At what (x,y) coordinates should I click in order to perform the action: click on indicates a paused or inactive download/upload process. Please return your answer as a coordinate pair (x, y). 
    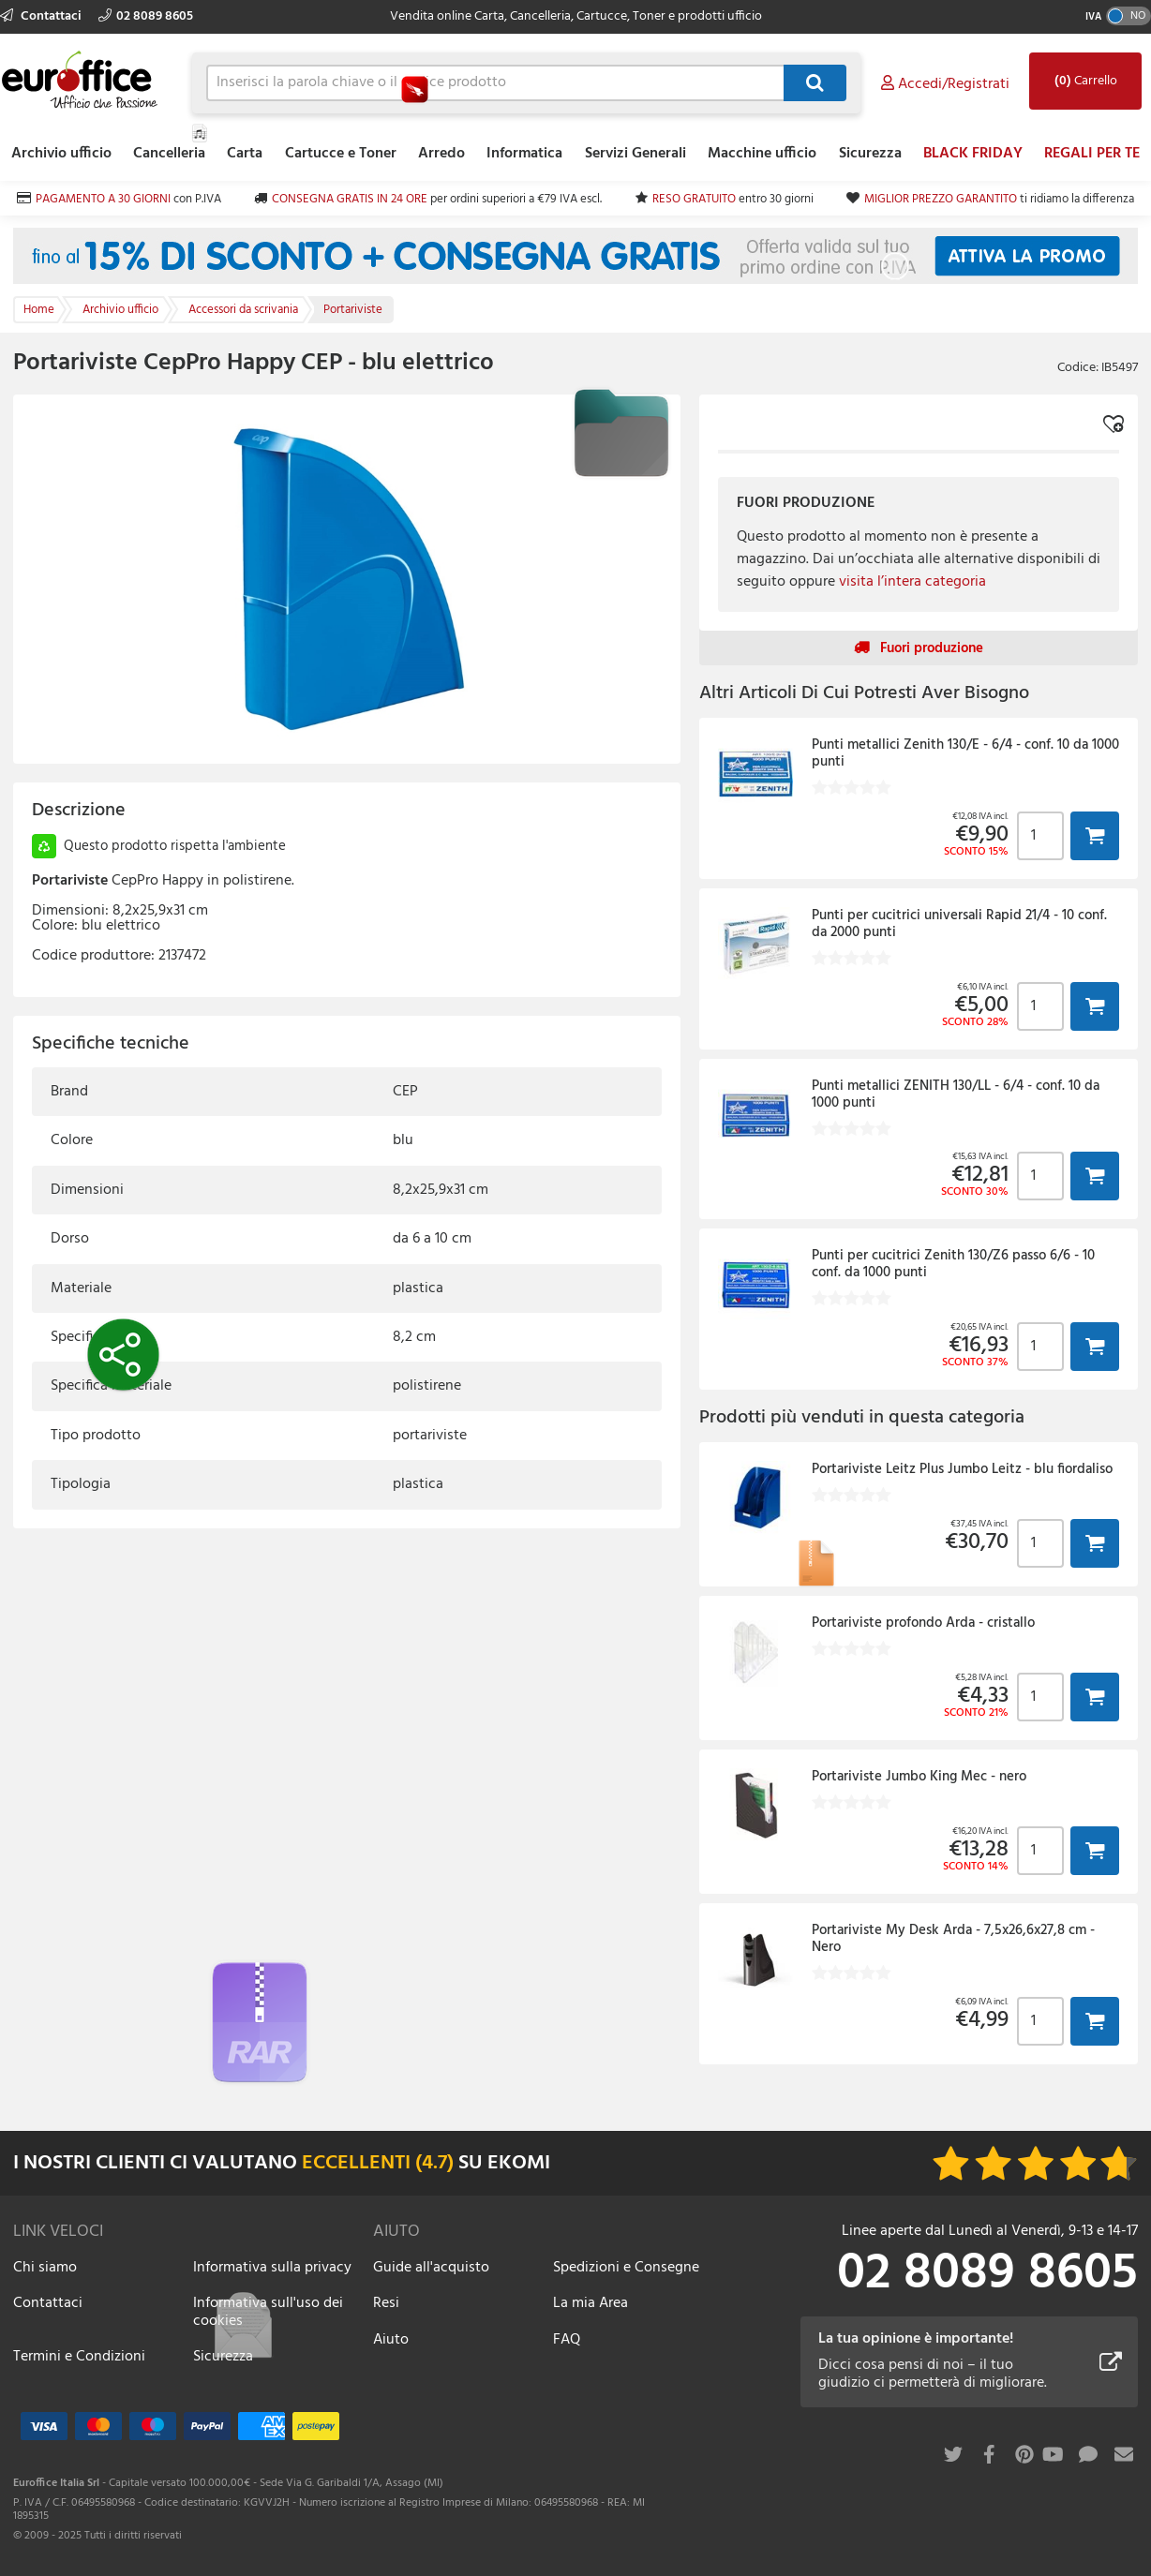
    Looking at the image, I should click on (895, 266).